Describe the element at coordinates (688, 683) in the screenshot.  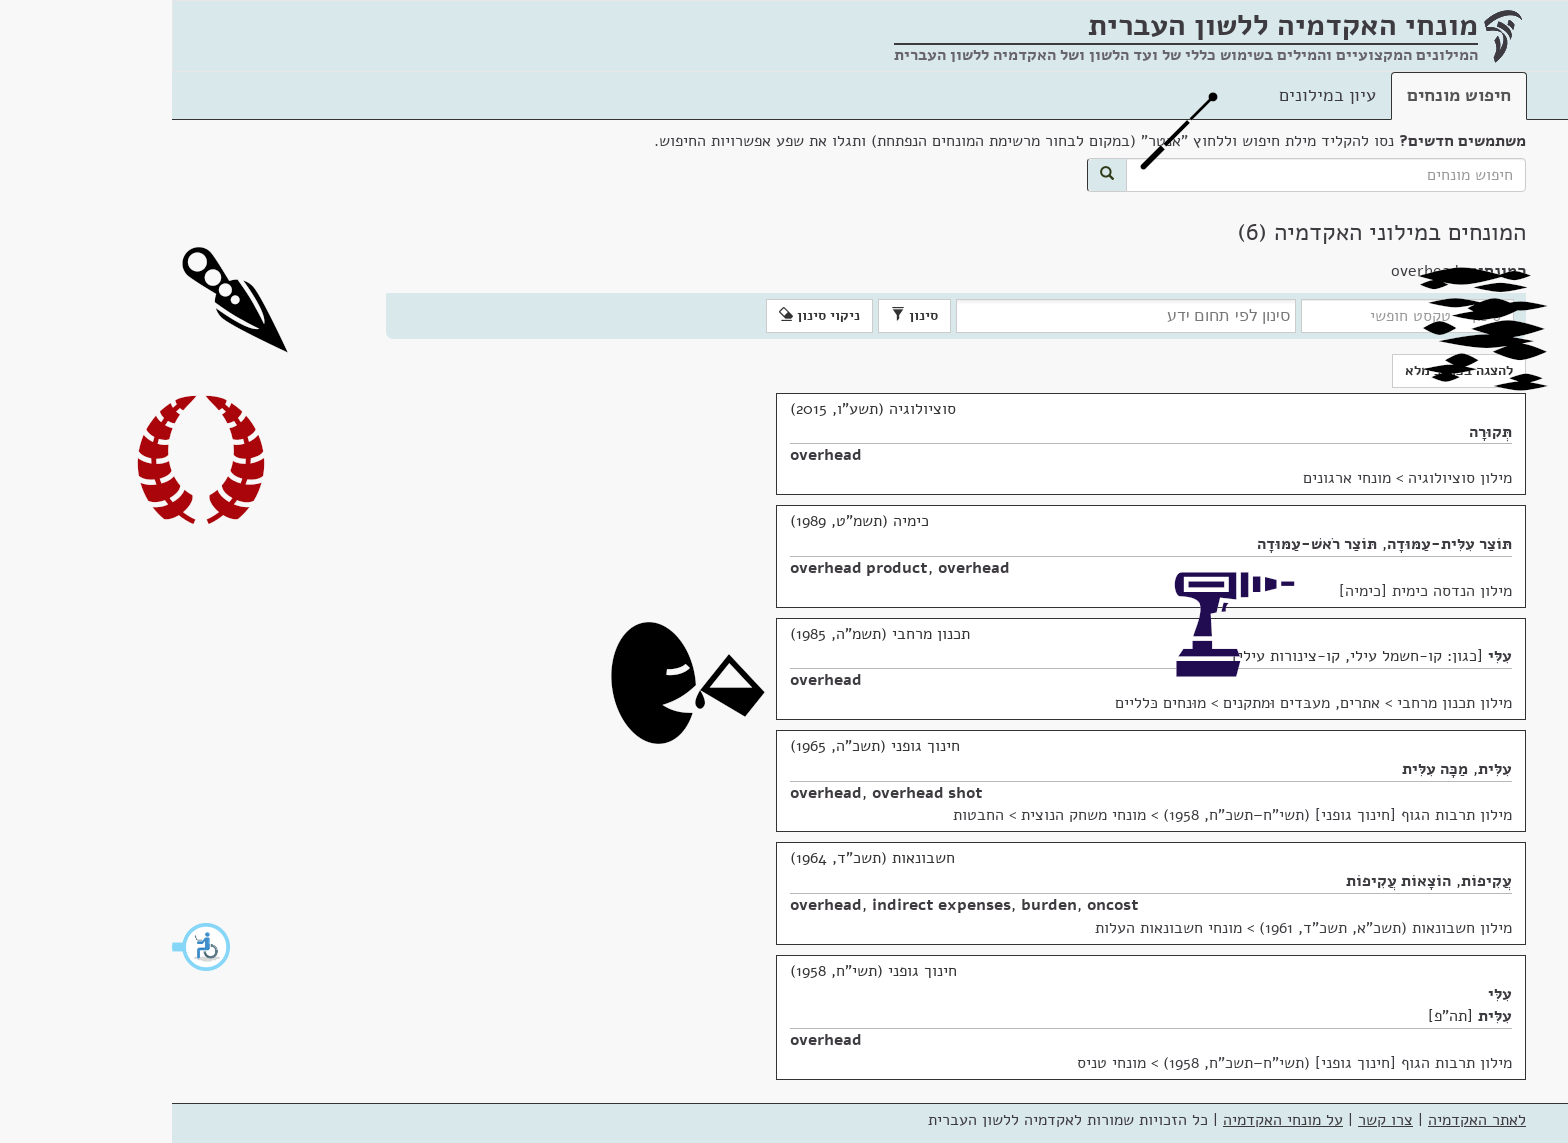
I see `indicates drinking or beverage consumption in gameplay` at that location.